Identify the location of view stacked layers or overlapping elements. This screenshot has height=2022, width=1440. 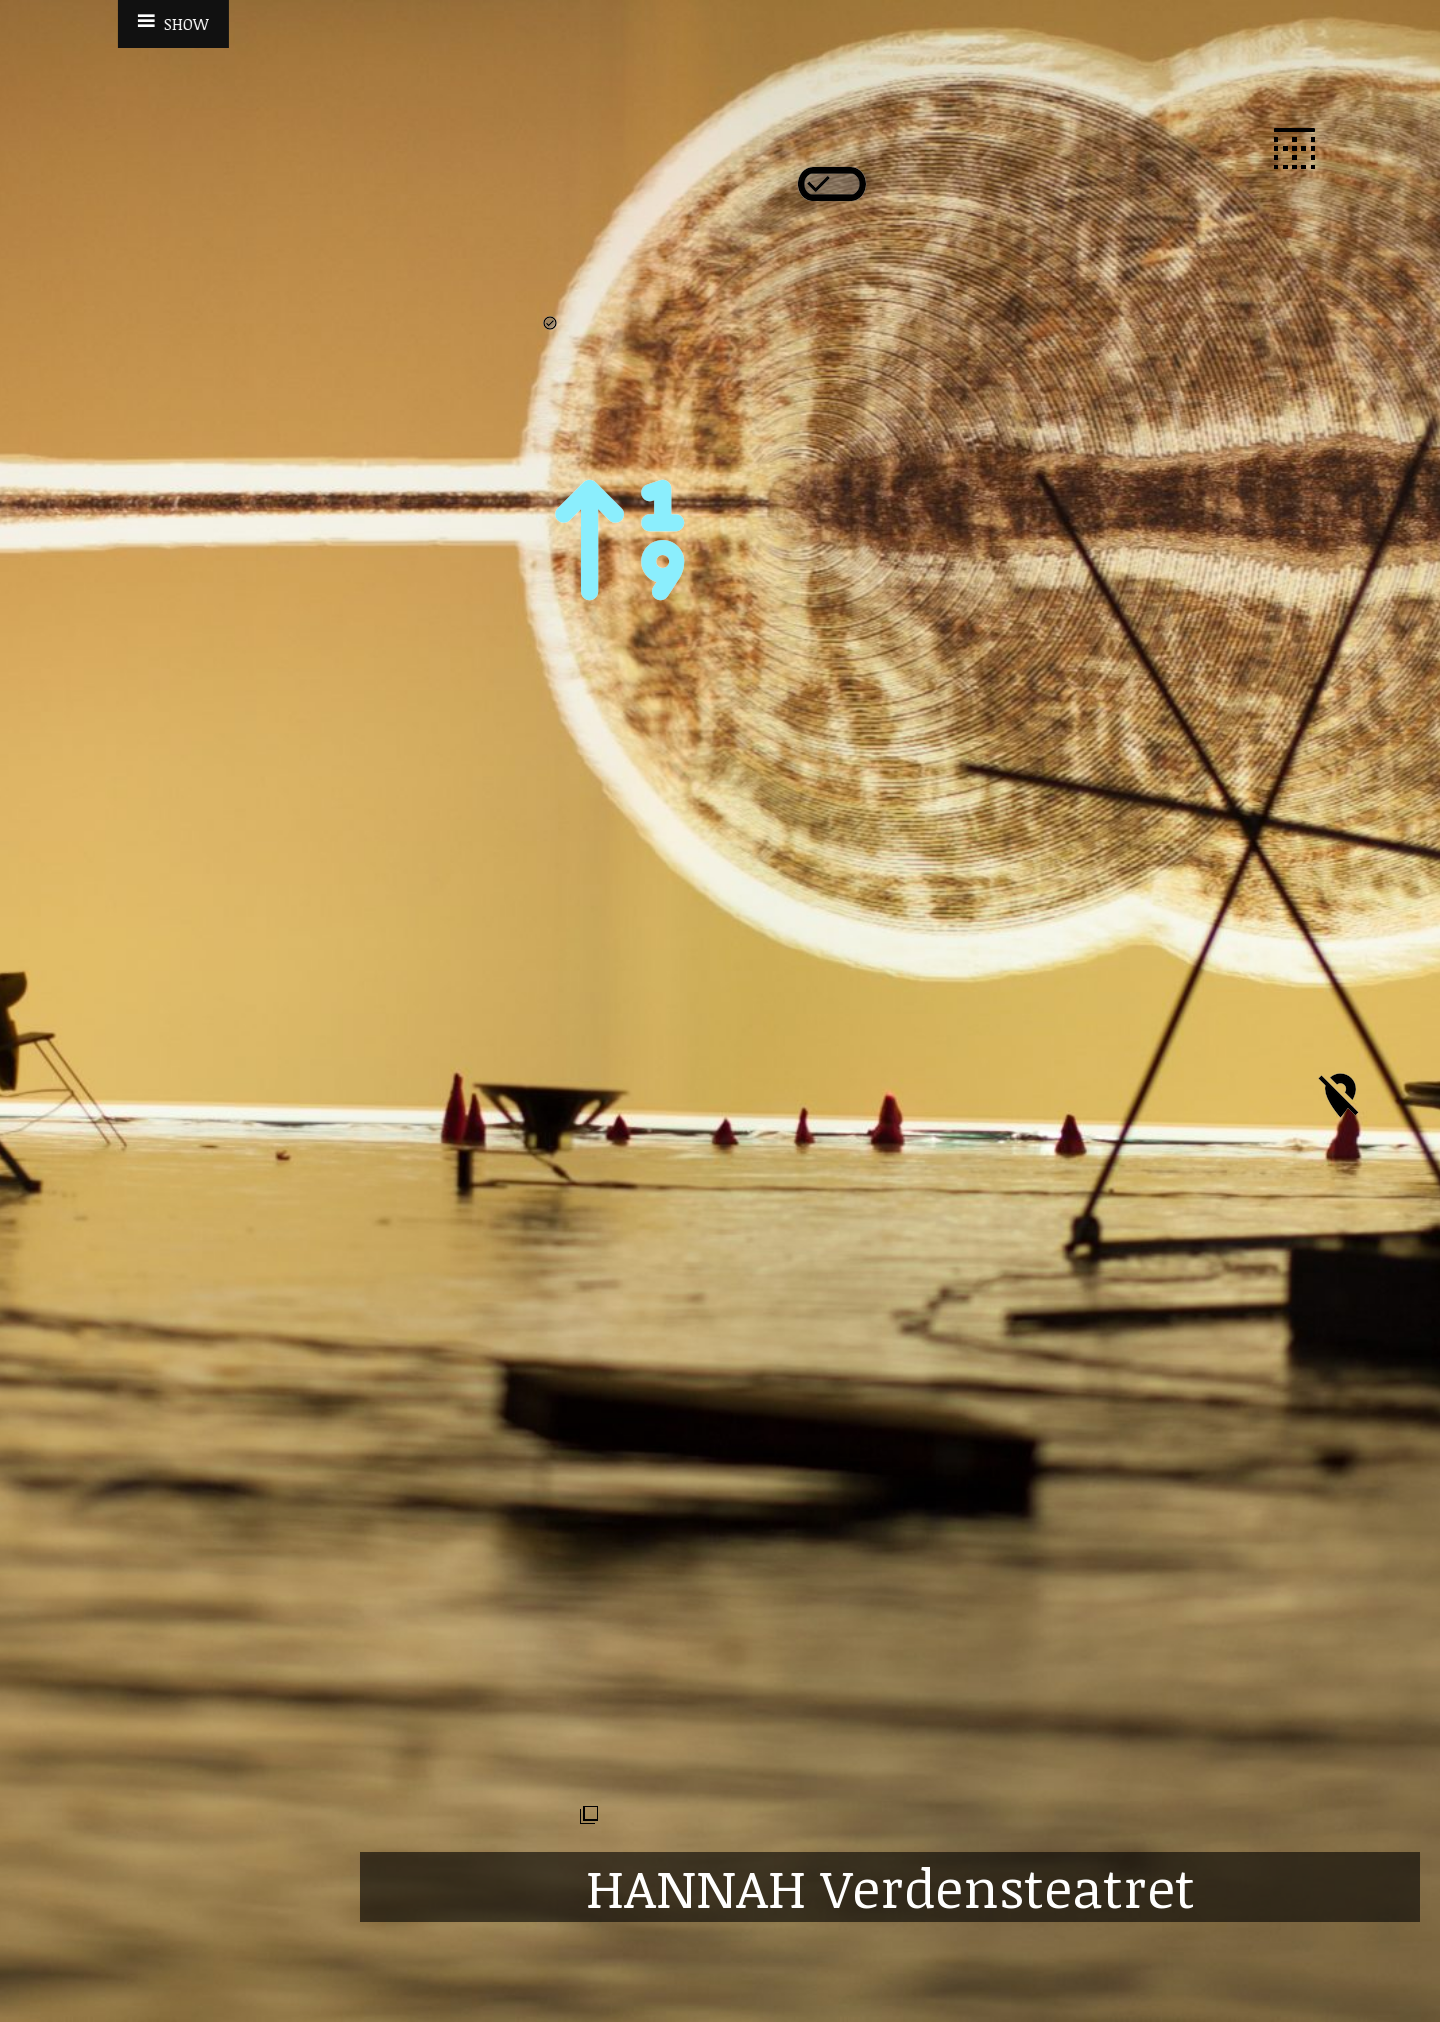
(589, 1815).